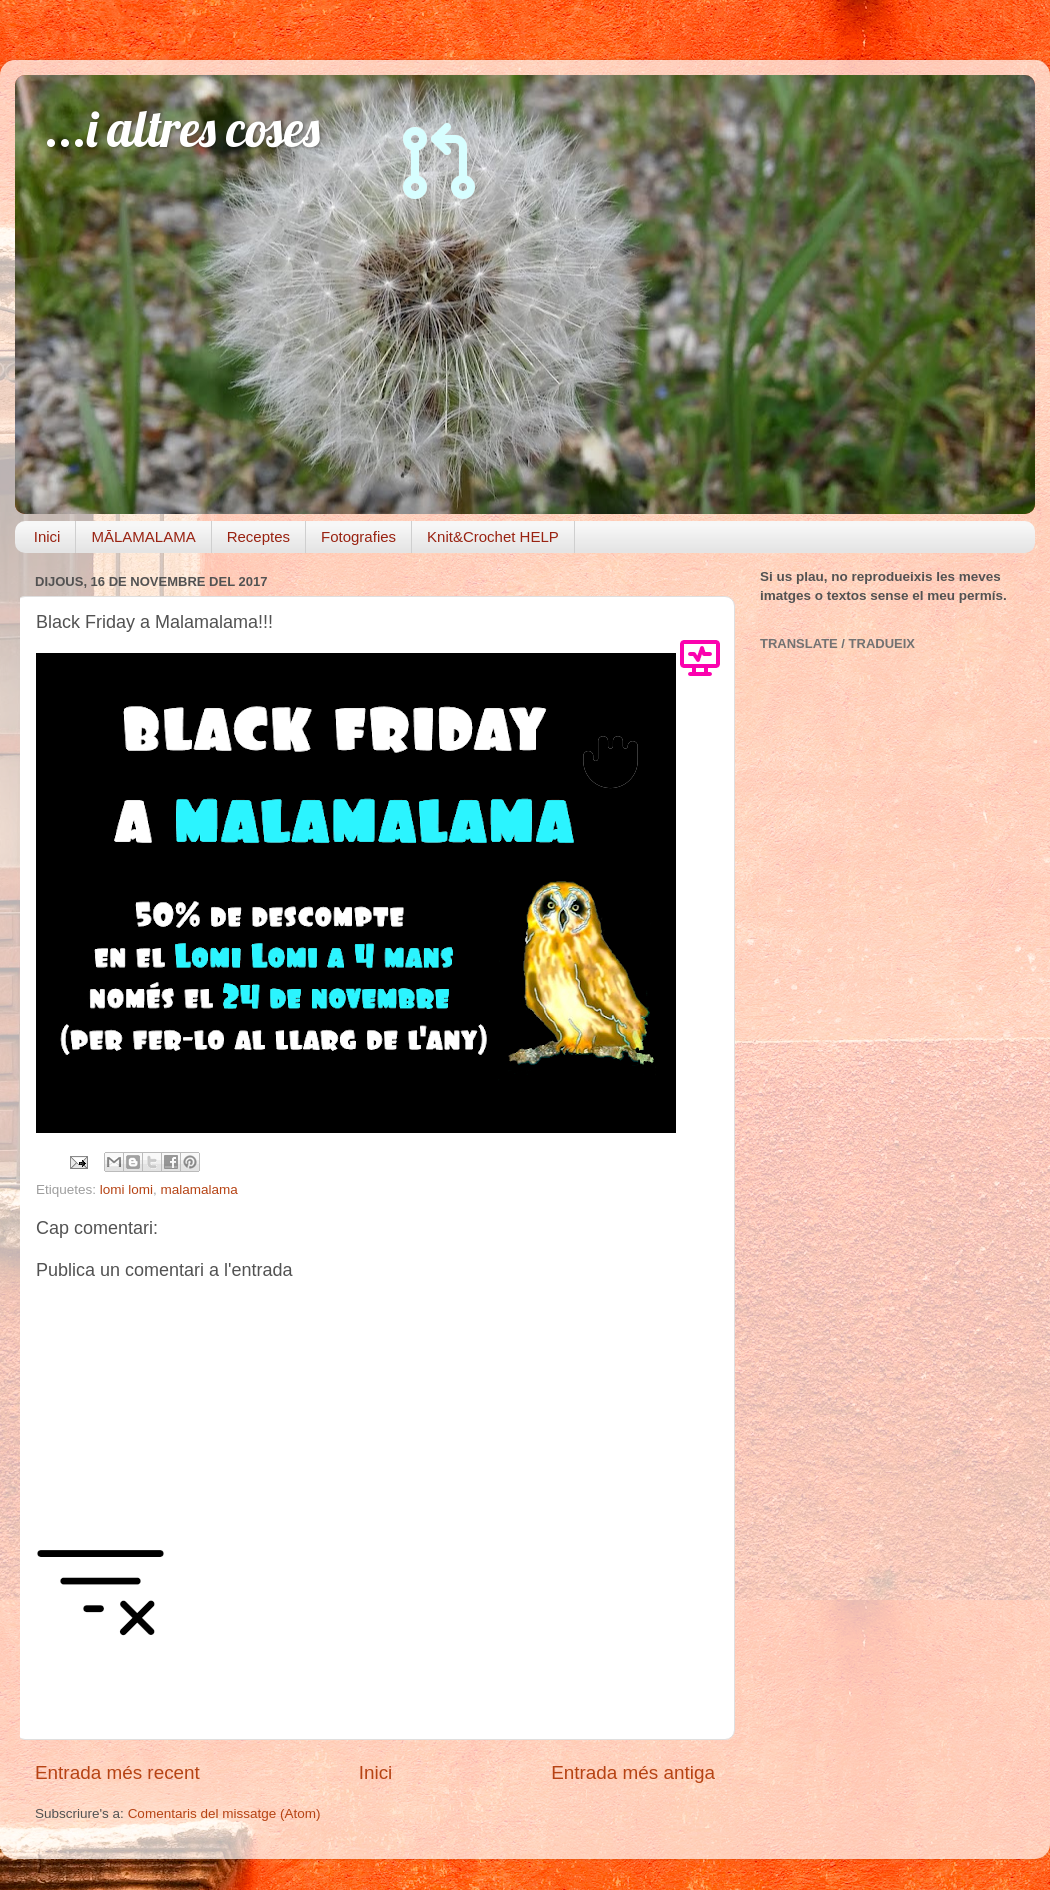  Describe the element at coordinates (439, 163) in the screenshot. I see `create a new pull request` at that location.